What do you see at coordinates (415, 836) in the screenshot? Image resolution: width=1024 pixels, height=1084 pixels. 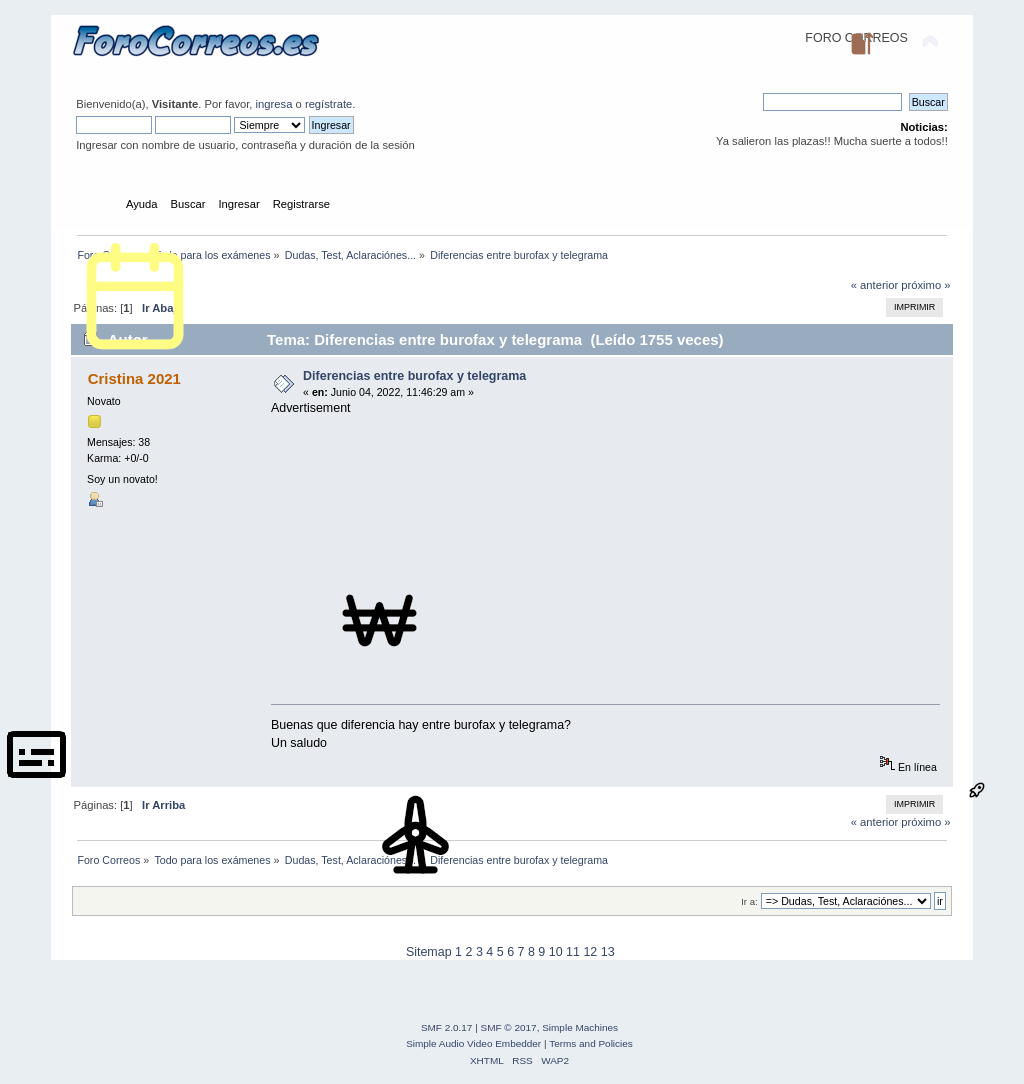 I see `view wind energy or renewable power settings` at bounding box center [415, 836].